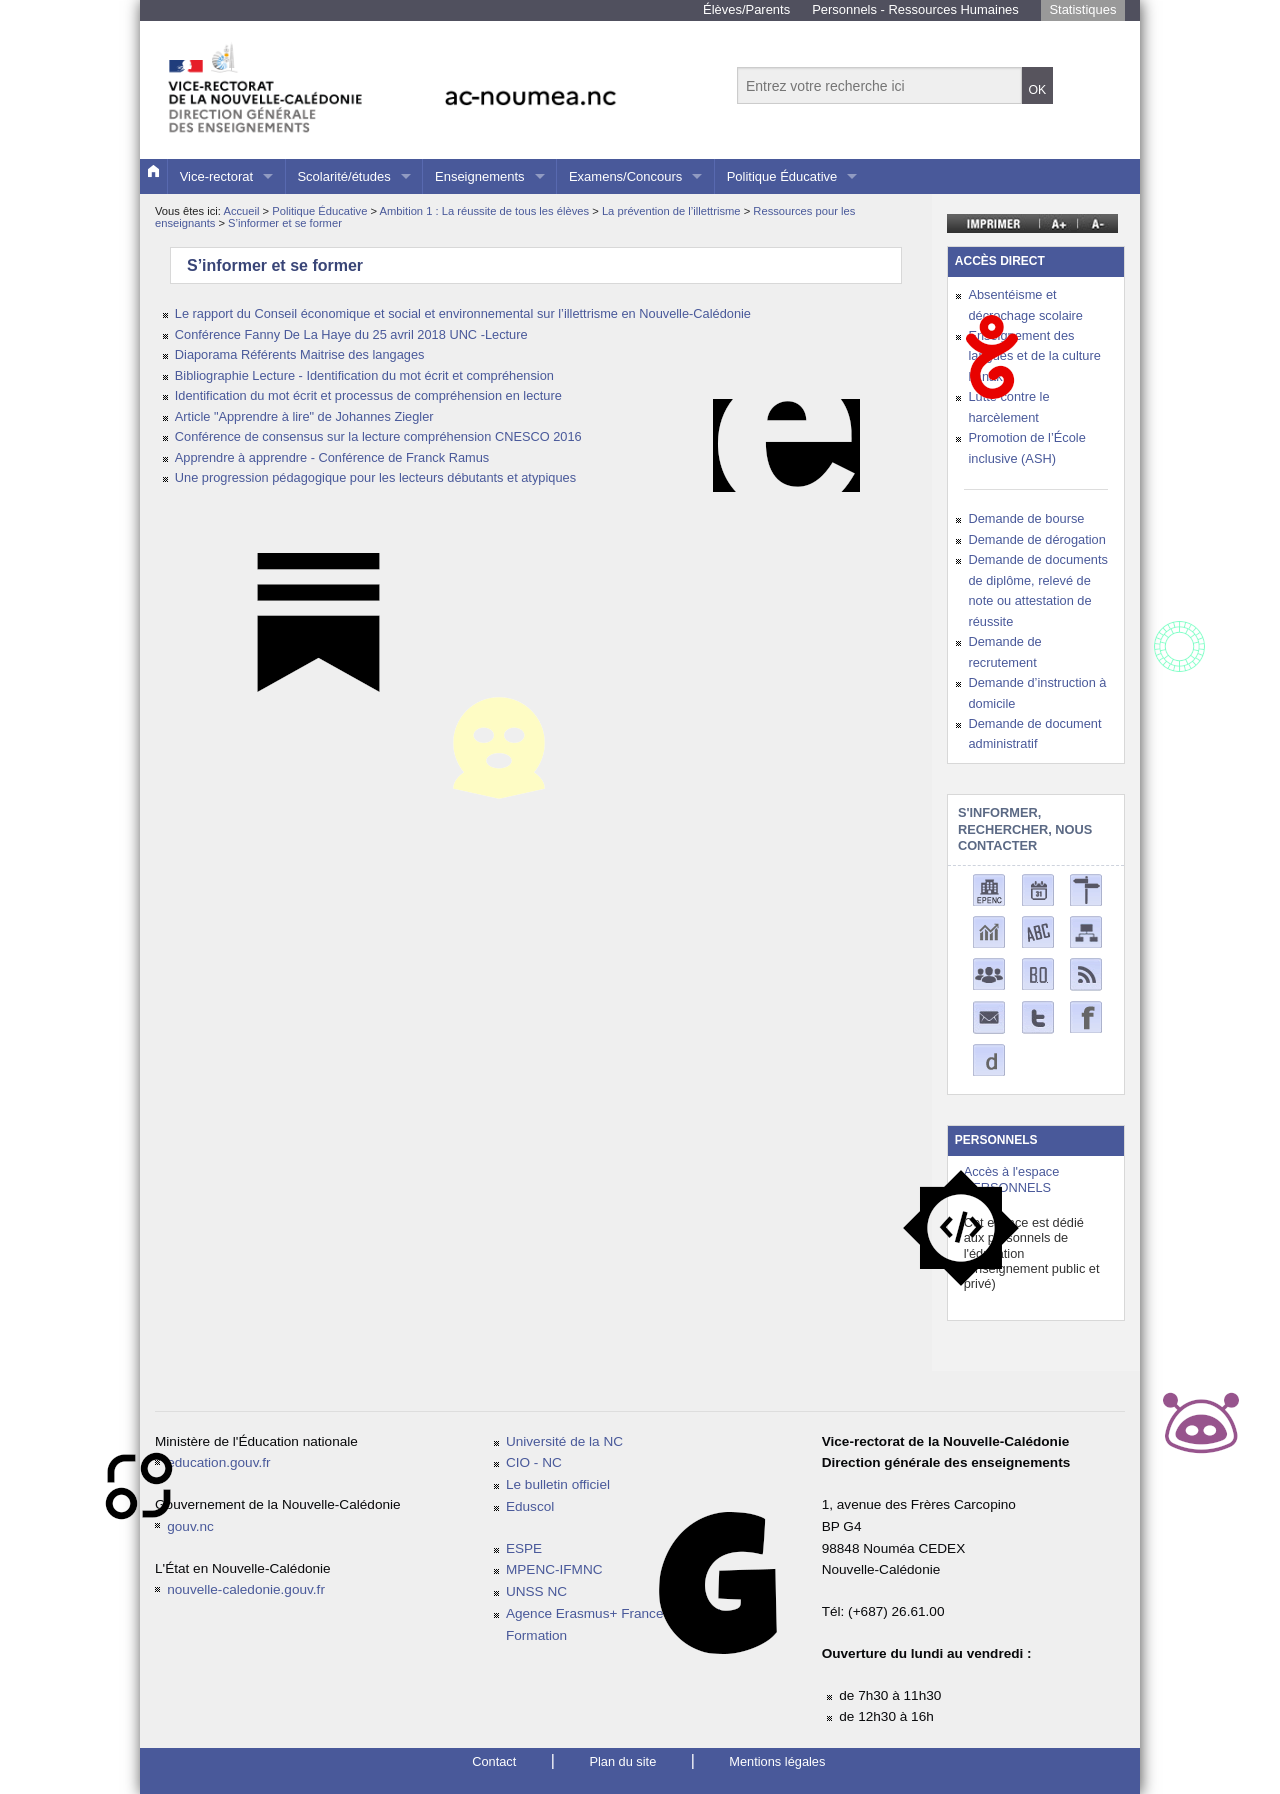 Image resolution: width=1280 pixels, height=1794 pixels. I want to click on open the VSCO photo editing app, so click(1179, 646).